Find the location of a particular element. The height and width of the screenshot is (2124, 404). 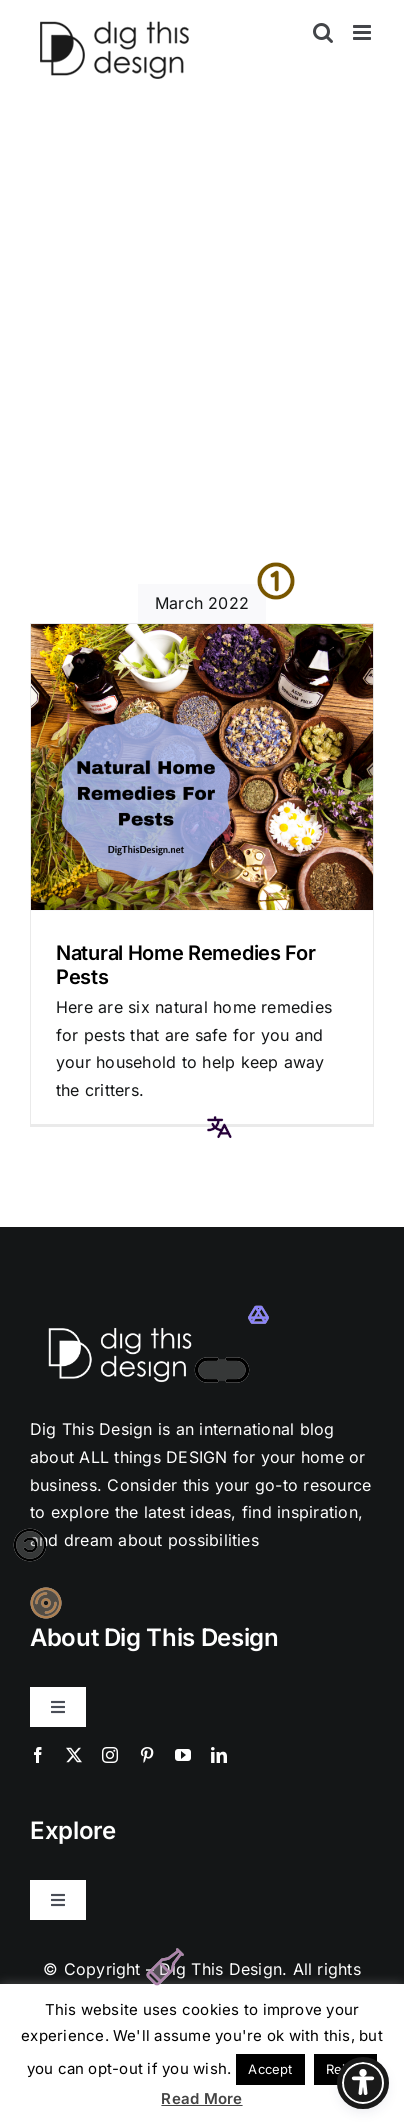

open Google Drive is located at coordinates (258, 1315).